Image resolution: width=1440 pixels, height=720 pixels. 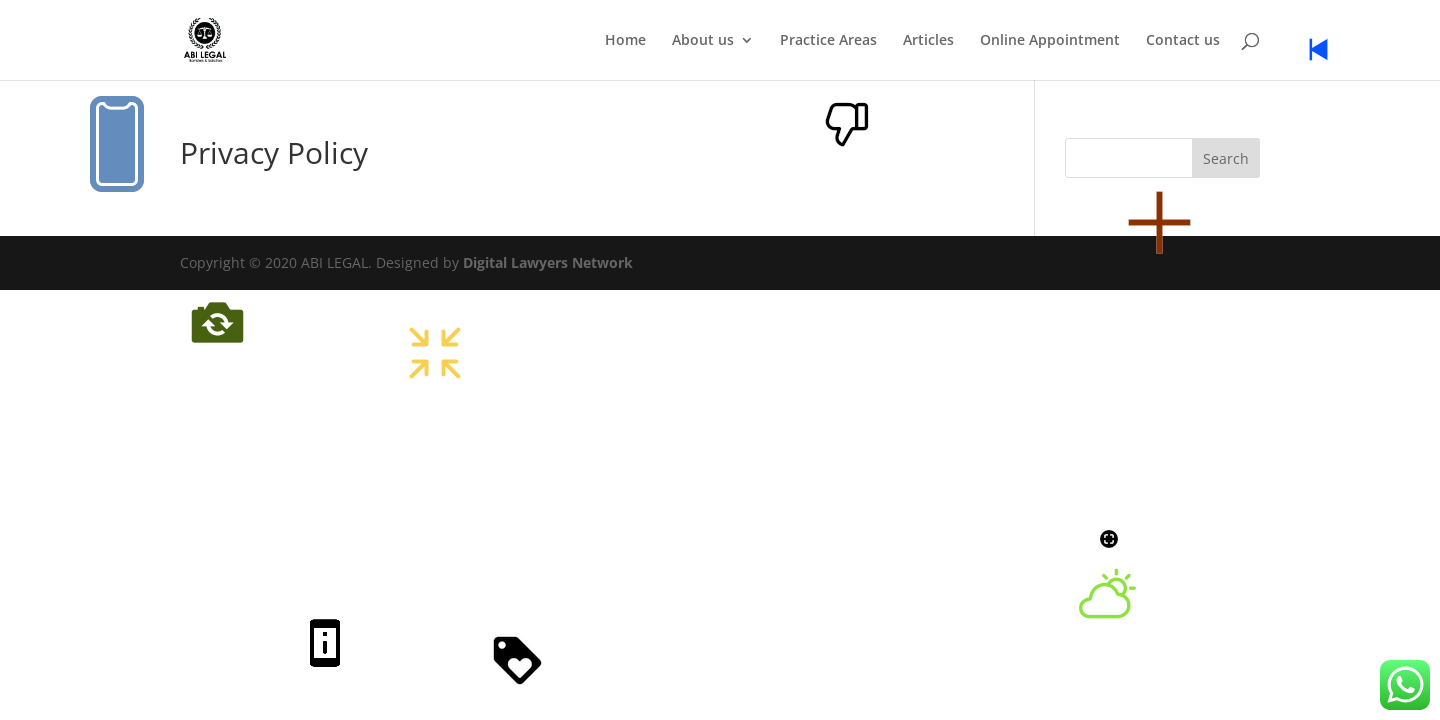 I want to click on tap to scan a QR code or barcode, so click(x=1109, y=539).